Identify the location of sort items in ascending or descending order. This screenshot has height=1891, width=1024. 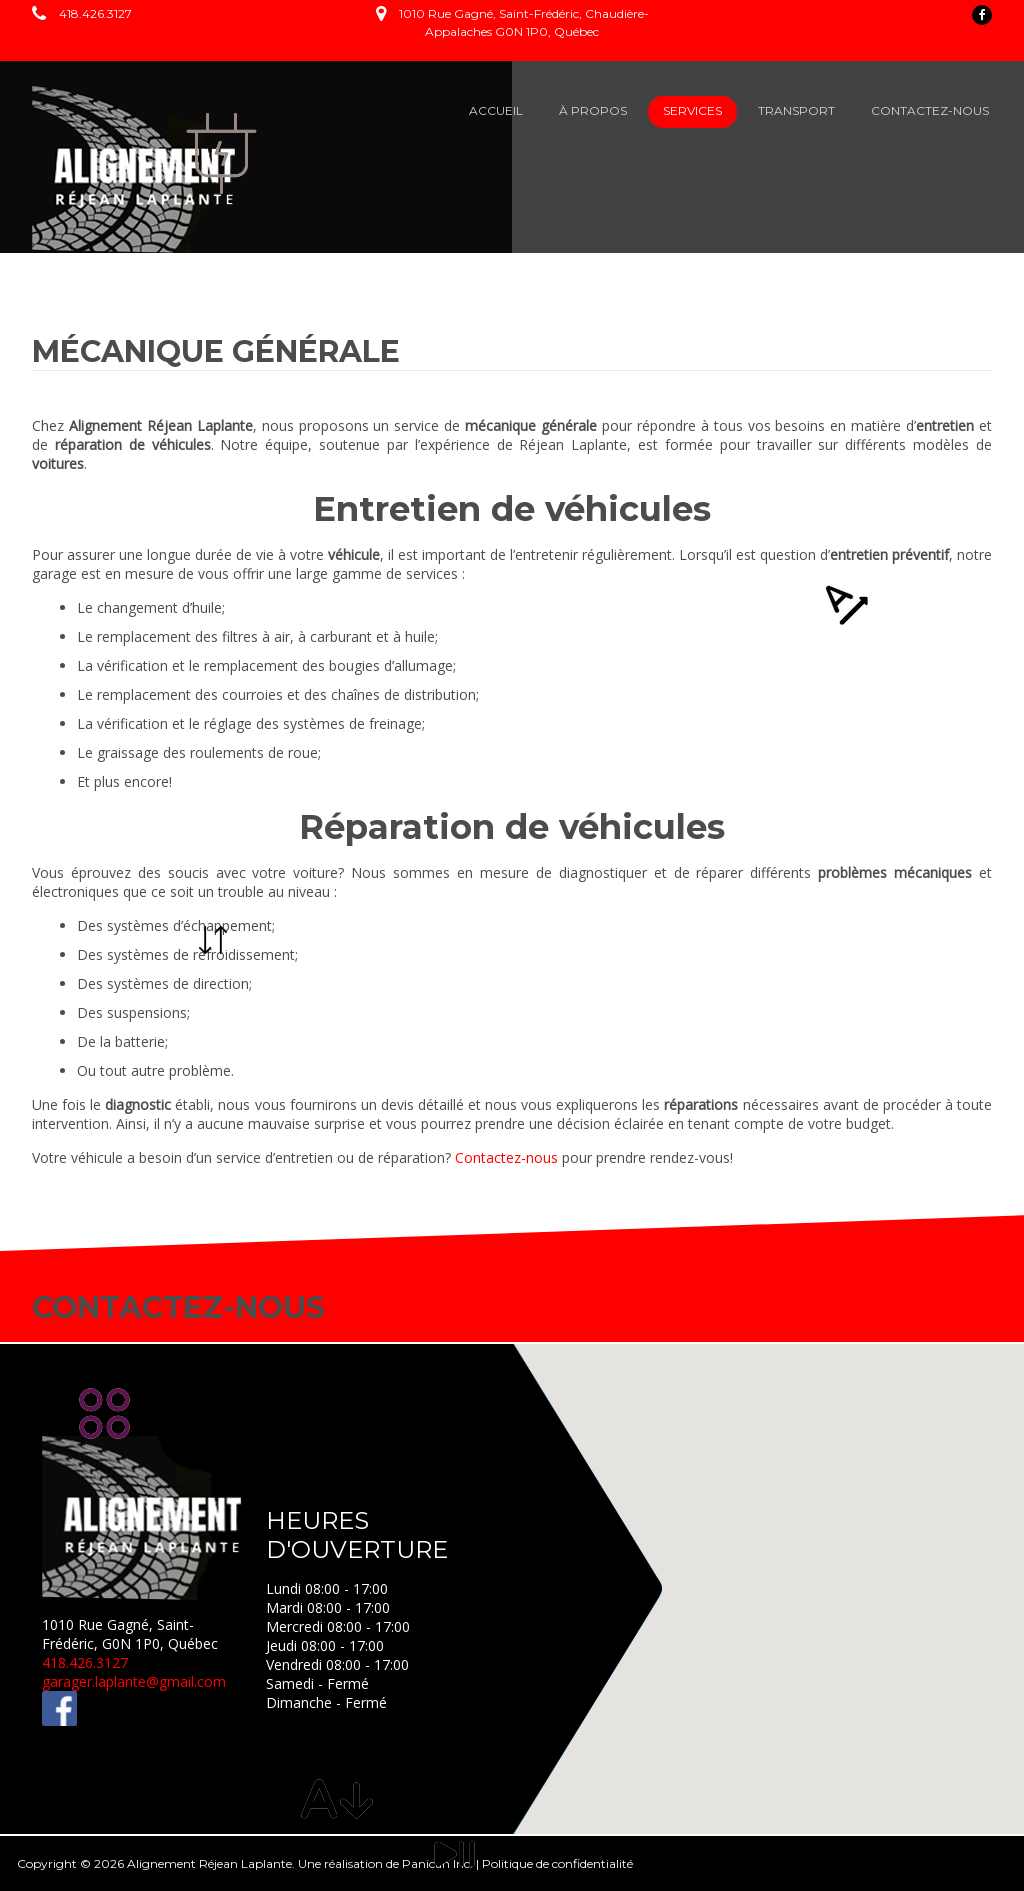
(213, 940).